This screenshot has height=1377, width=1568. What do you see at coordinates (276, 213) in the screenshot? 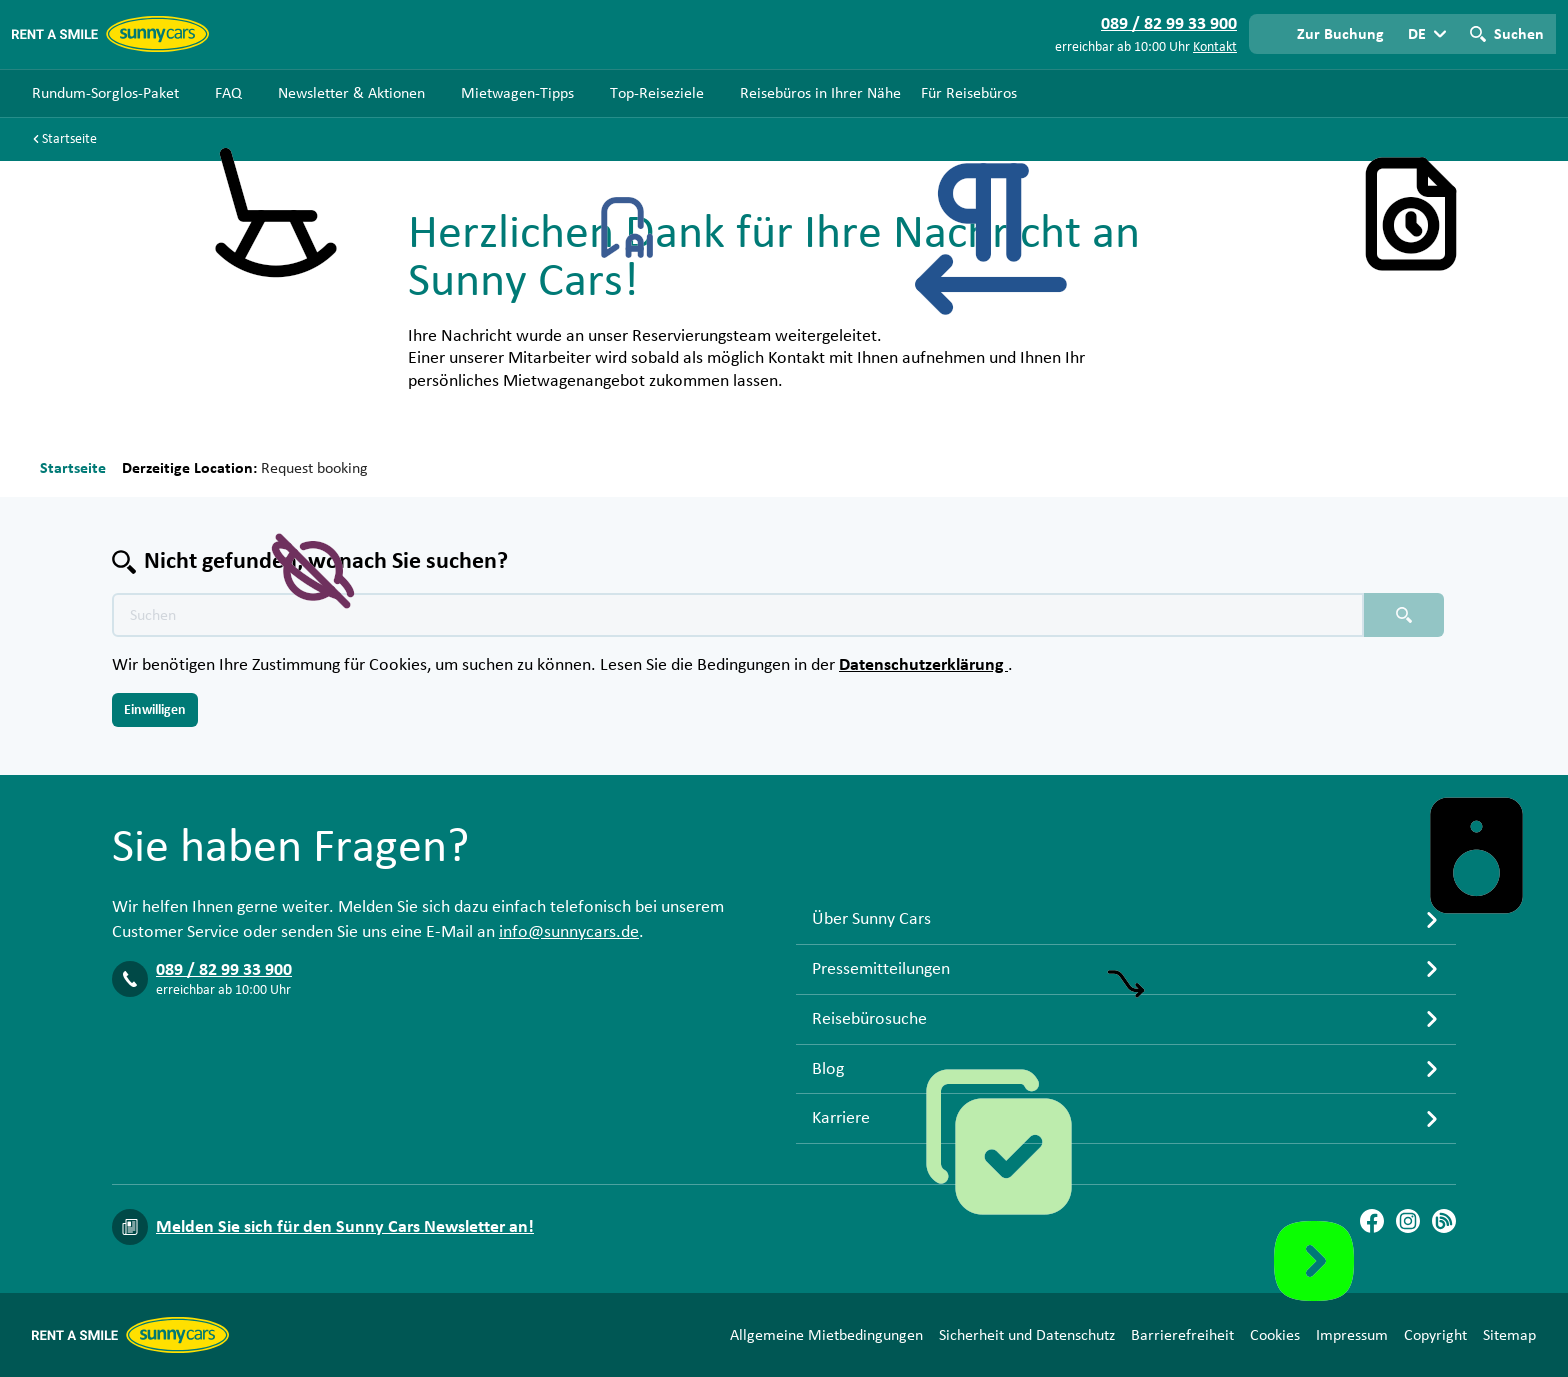
I see `access furniture or seating options` at bounding box center [276, 213].